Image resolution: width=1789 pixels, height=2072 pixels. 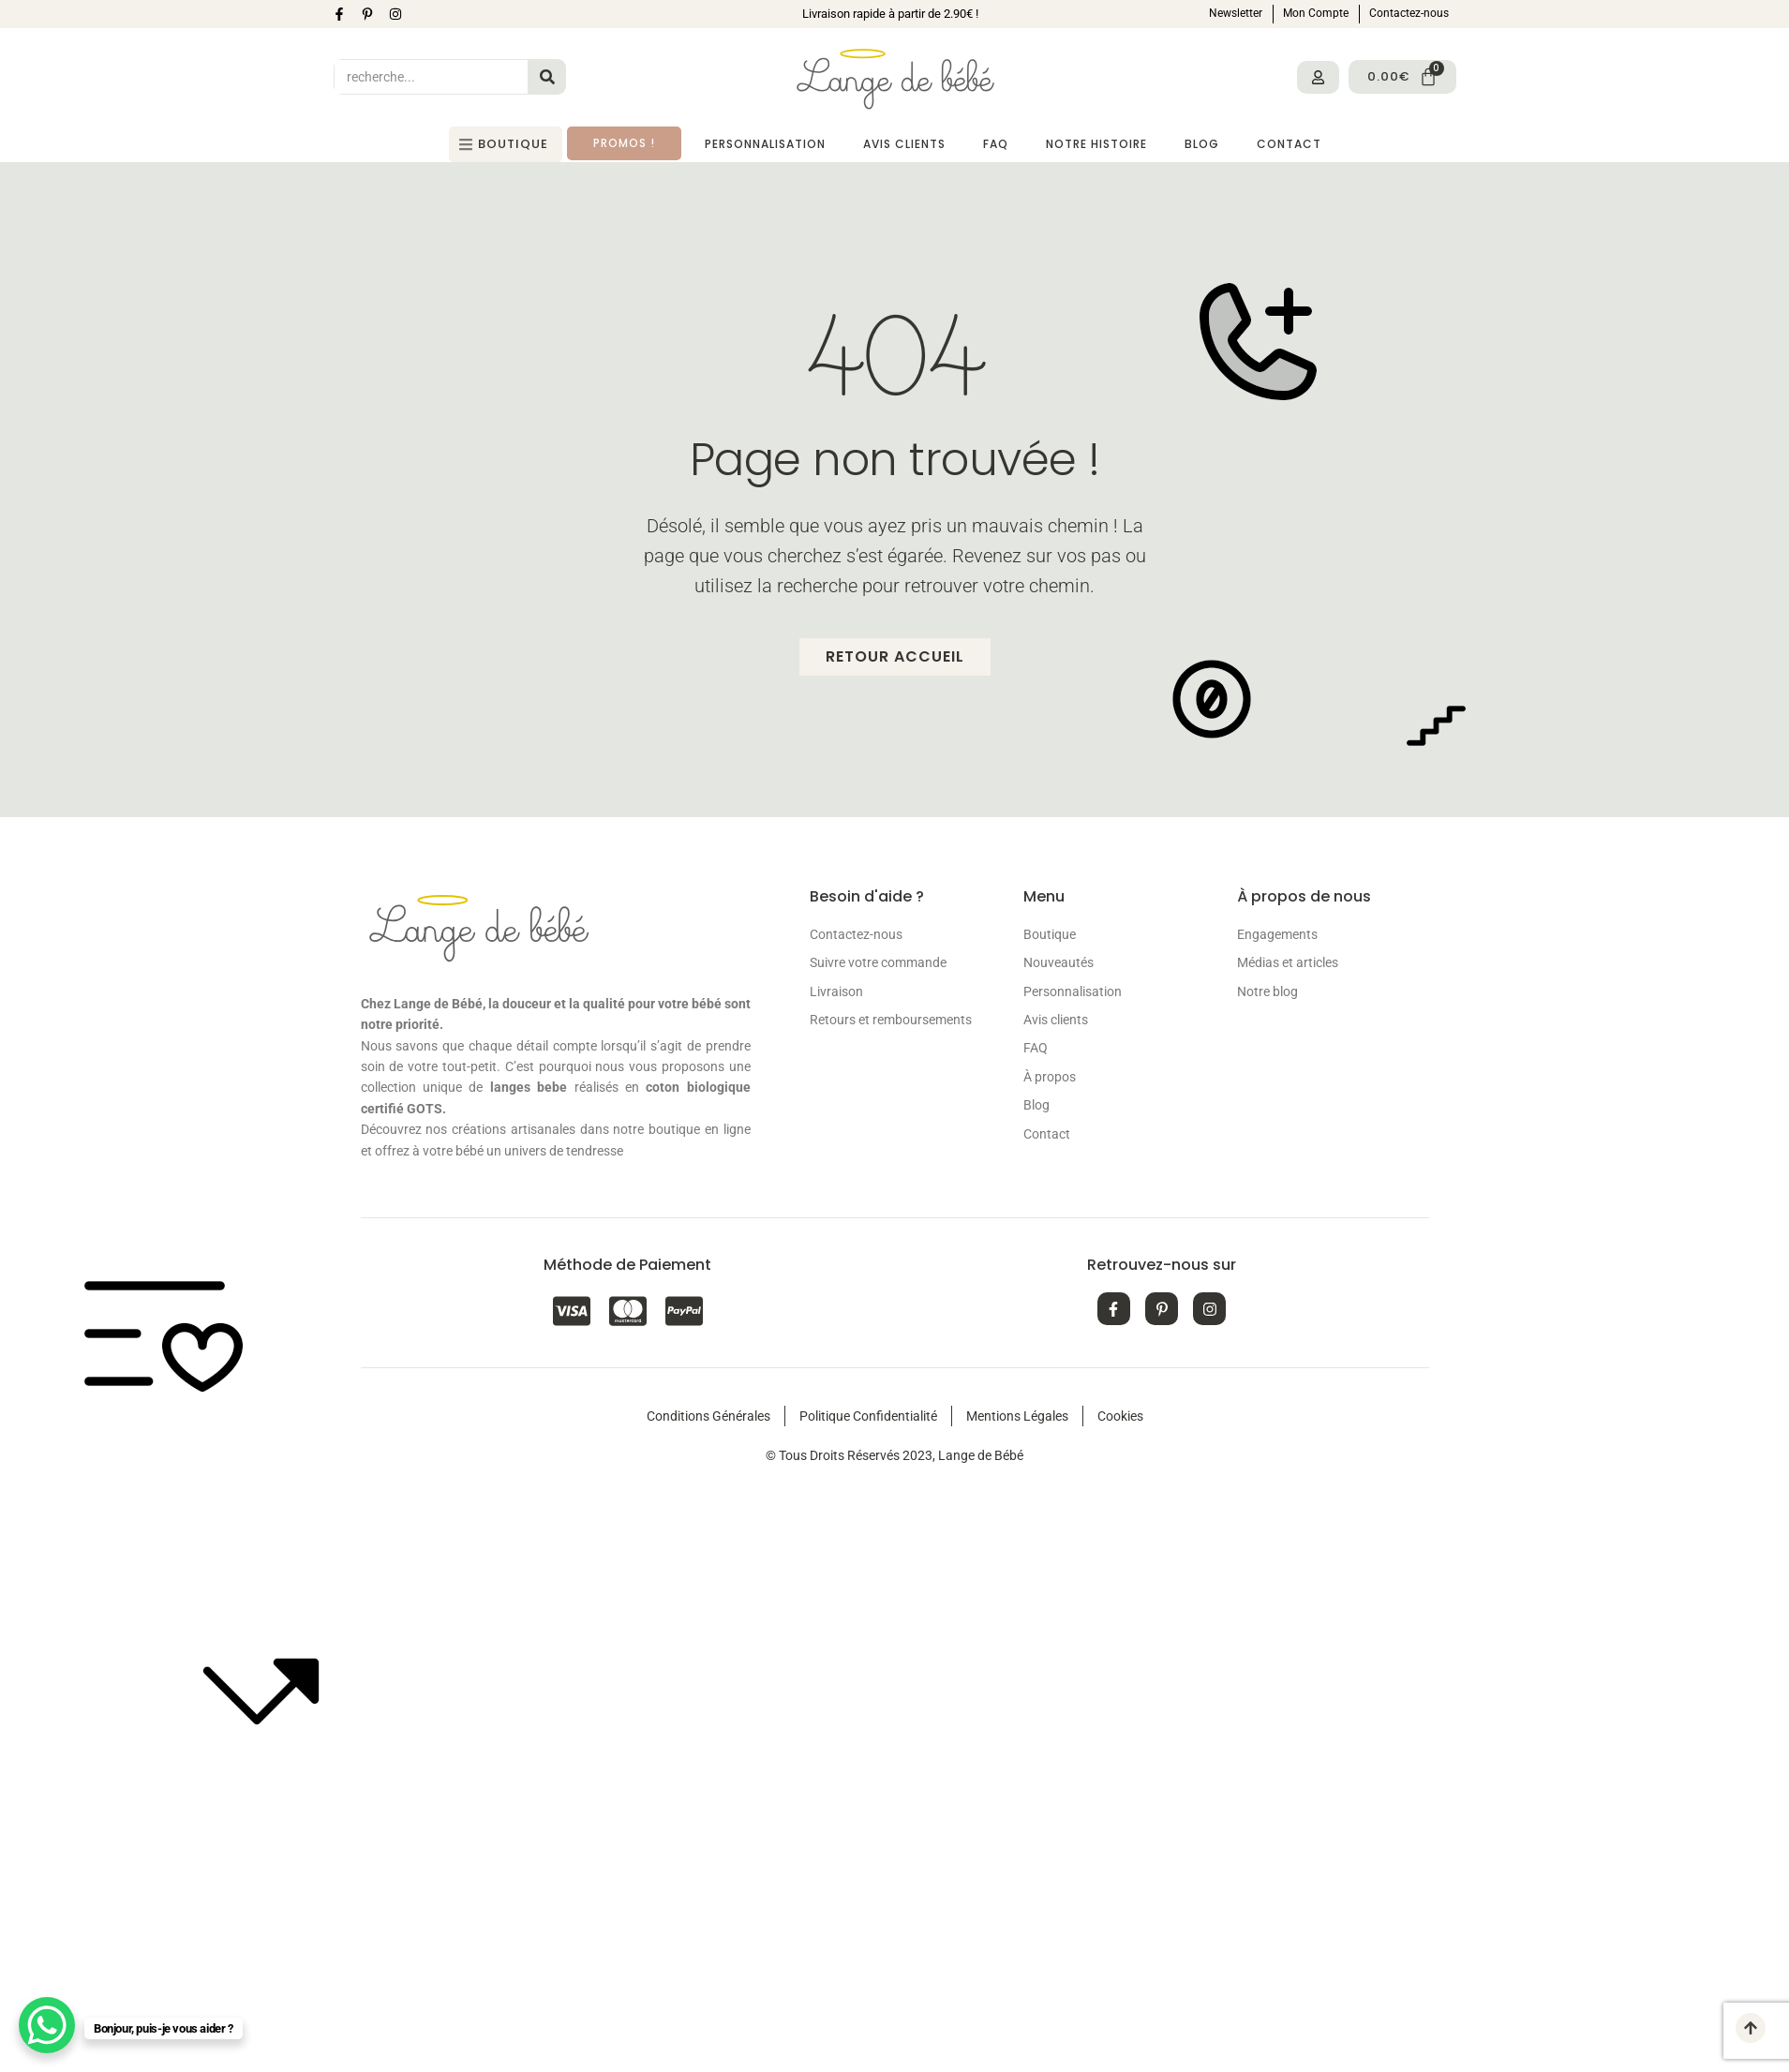 What do you see at coordinates (155, 1334) in the screenshot?
I see `view your favorites list` at bounding box center [155, 1334].